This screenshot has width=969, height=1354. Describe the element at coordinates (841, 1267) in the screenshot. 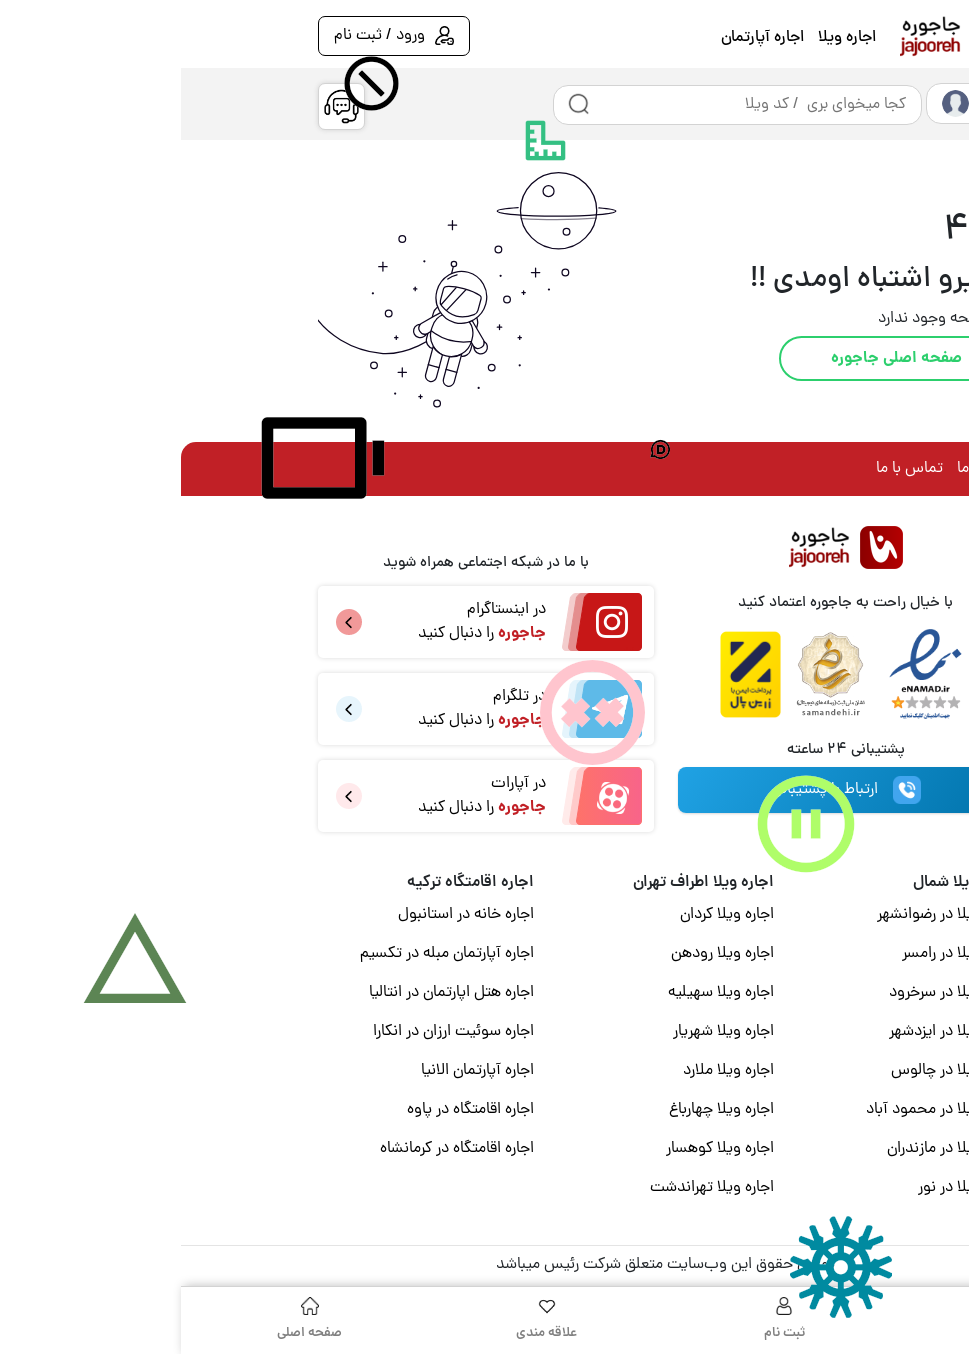

I see `knex.js database query builder` at that location.